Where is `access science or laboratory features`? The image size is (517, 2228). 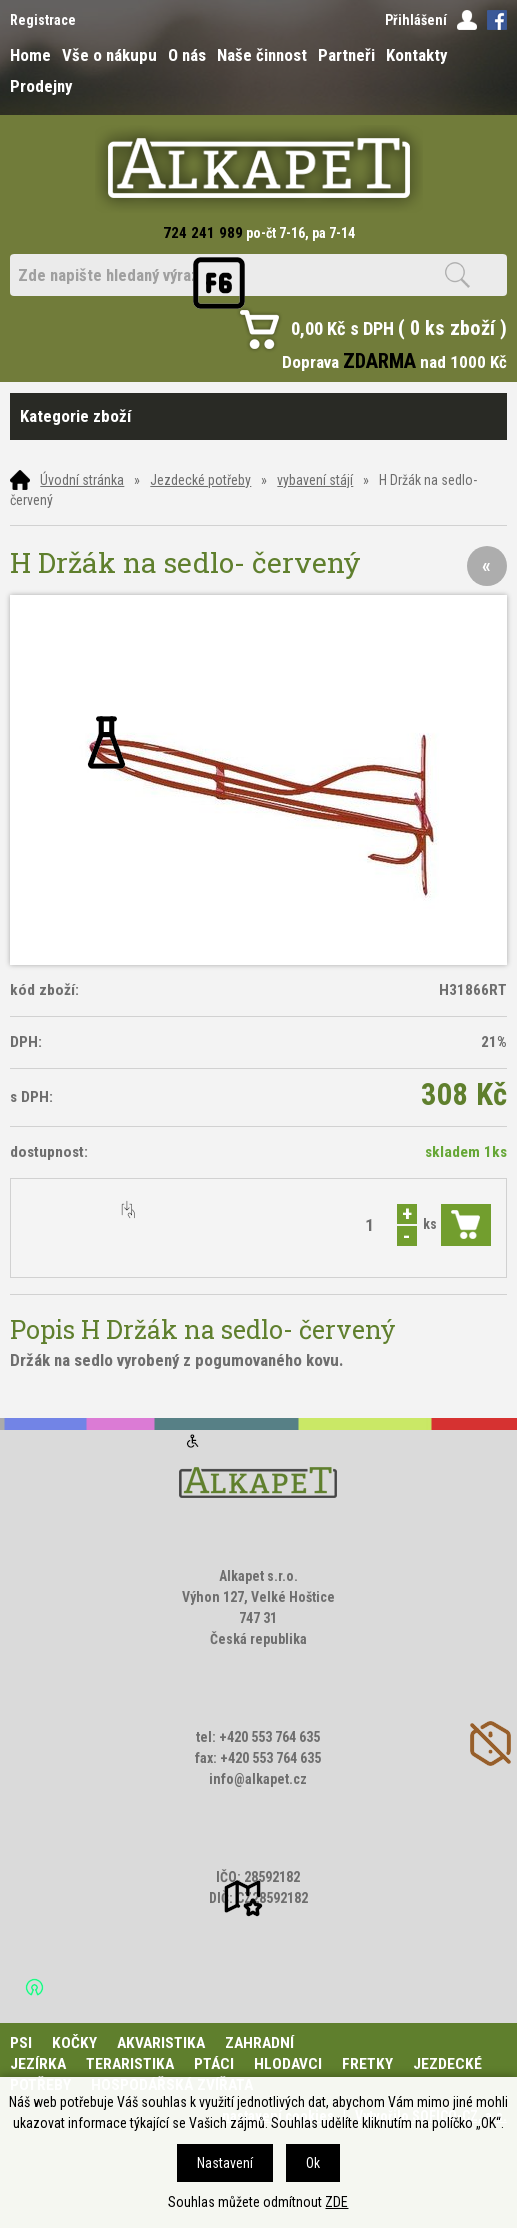 access science or laboratory features is located at coordinates (106, 742).